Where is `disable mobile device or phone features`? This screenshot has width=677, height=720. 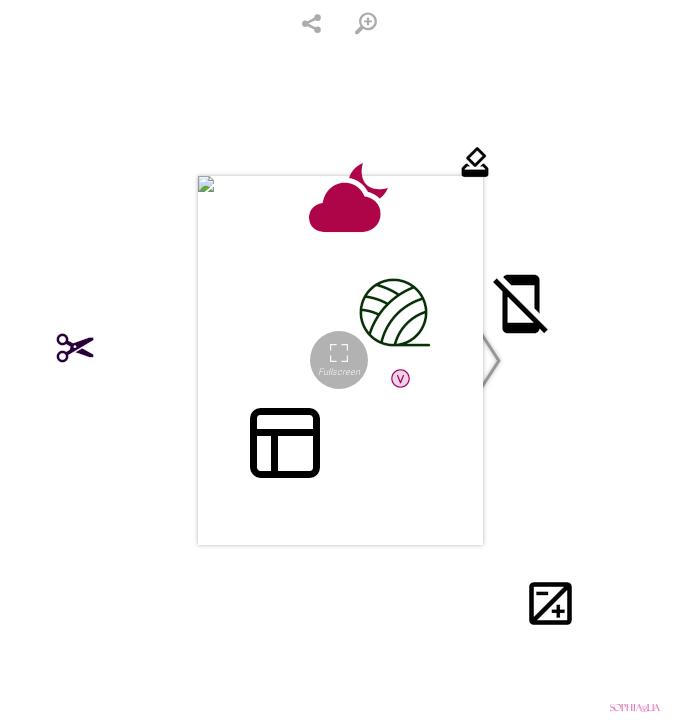
disable mobile device or phone features is located at coordinates (521, 304).